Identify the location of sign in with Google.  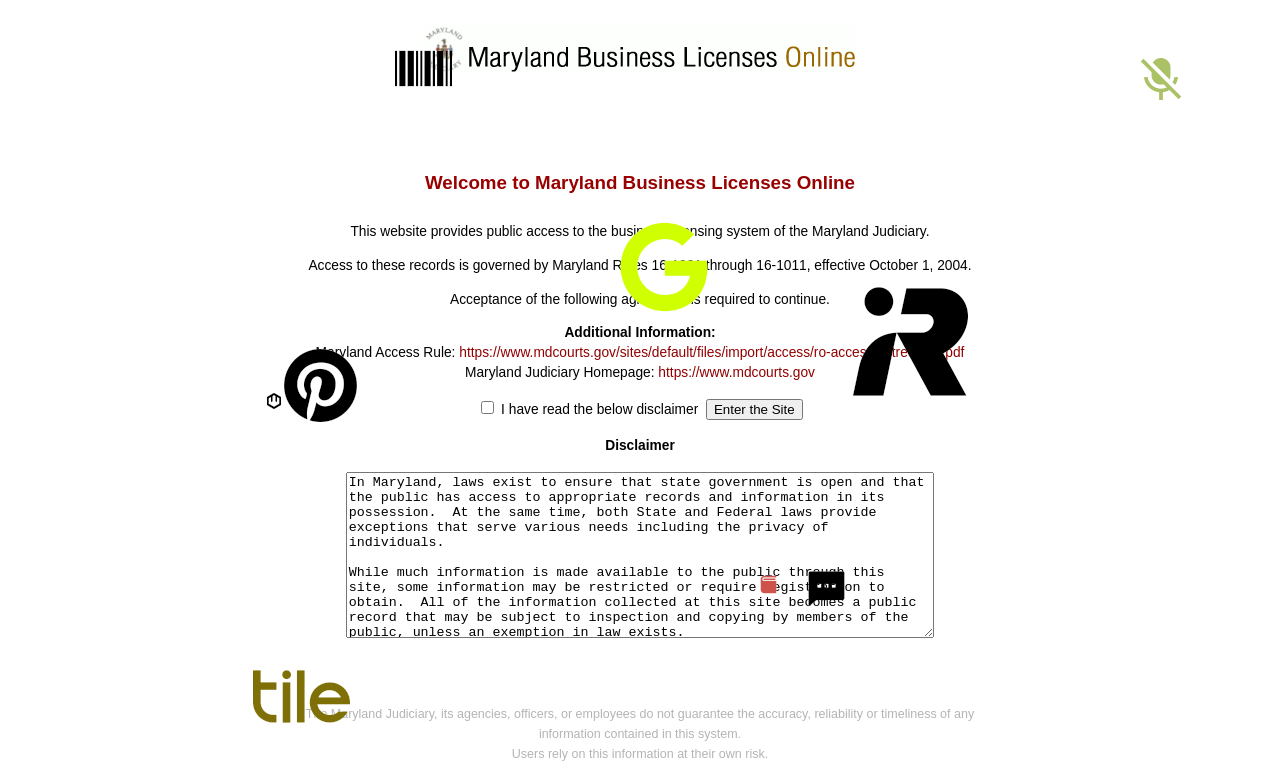
(664, 267).